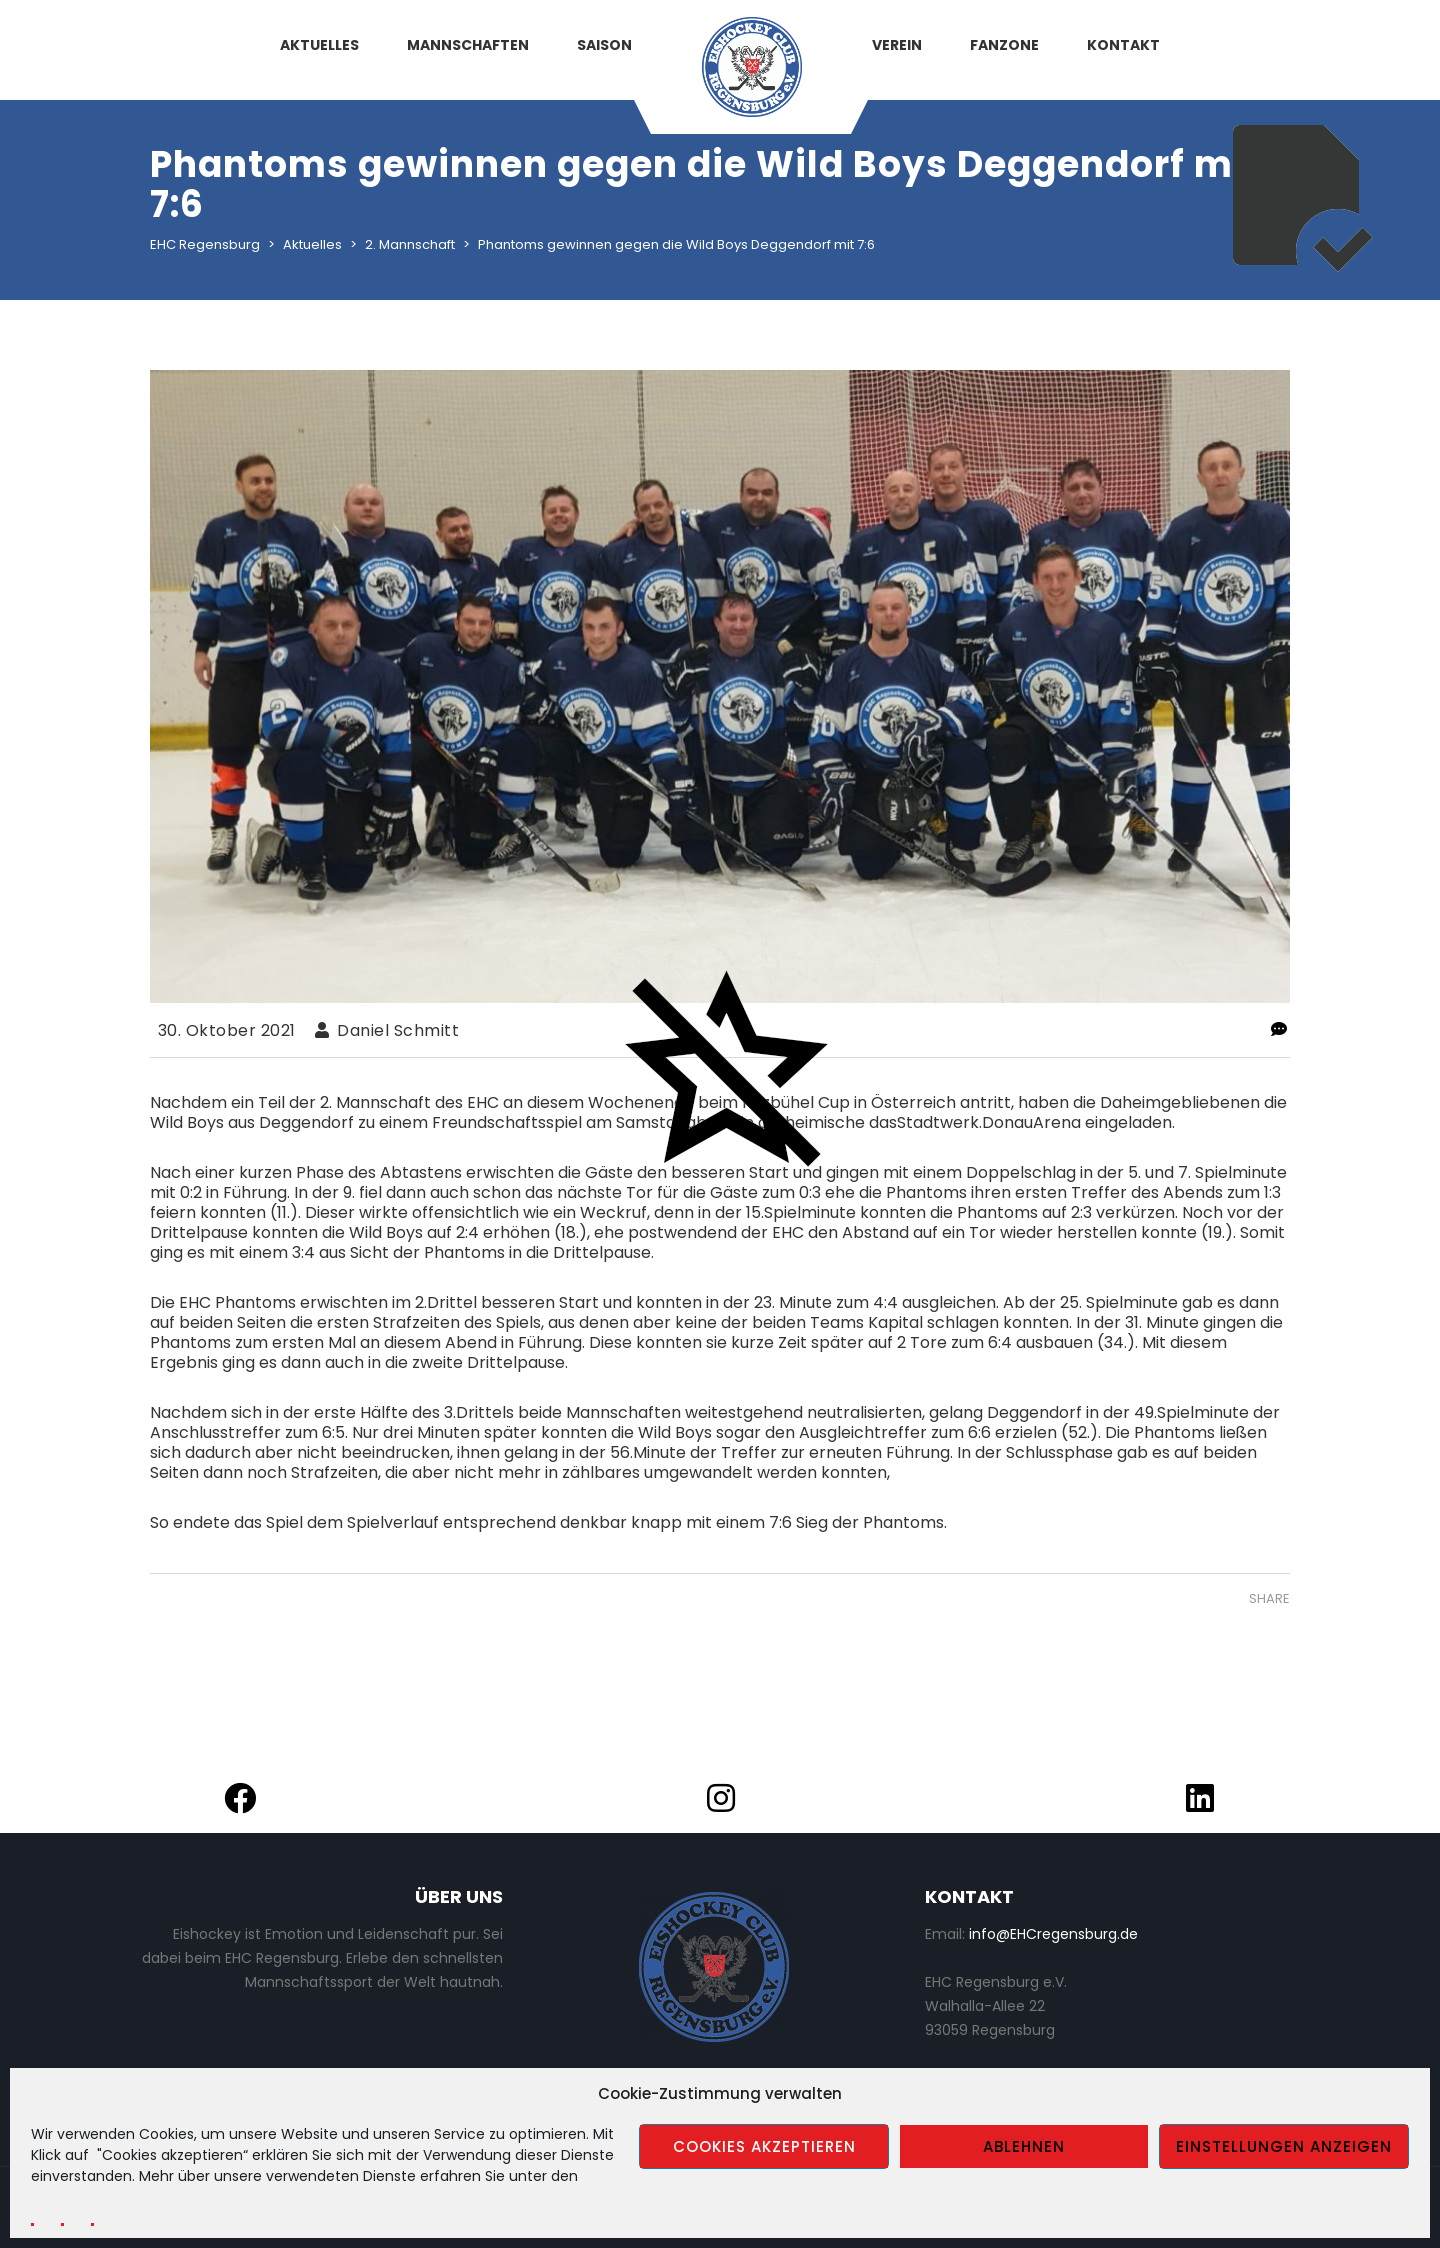 The height and width of the screenshot is (2248, 1440). Describe the element at coordinates (726, 1072) in the screenshot. I see `disable or remove from favorites` at that location.